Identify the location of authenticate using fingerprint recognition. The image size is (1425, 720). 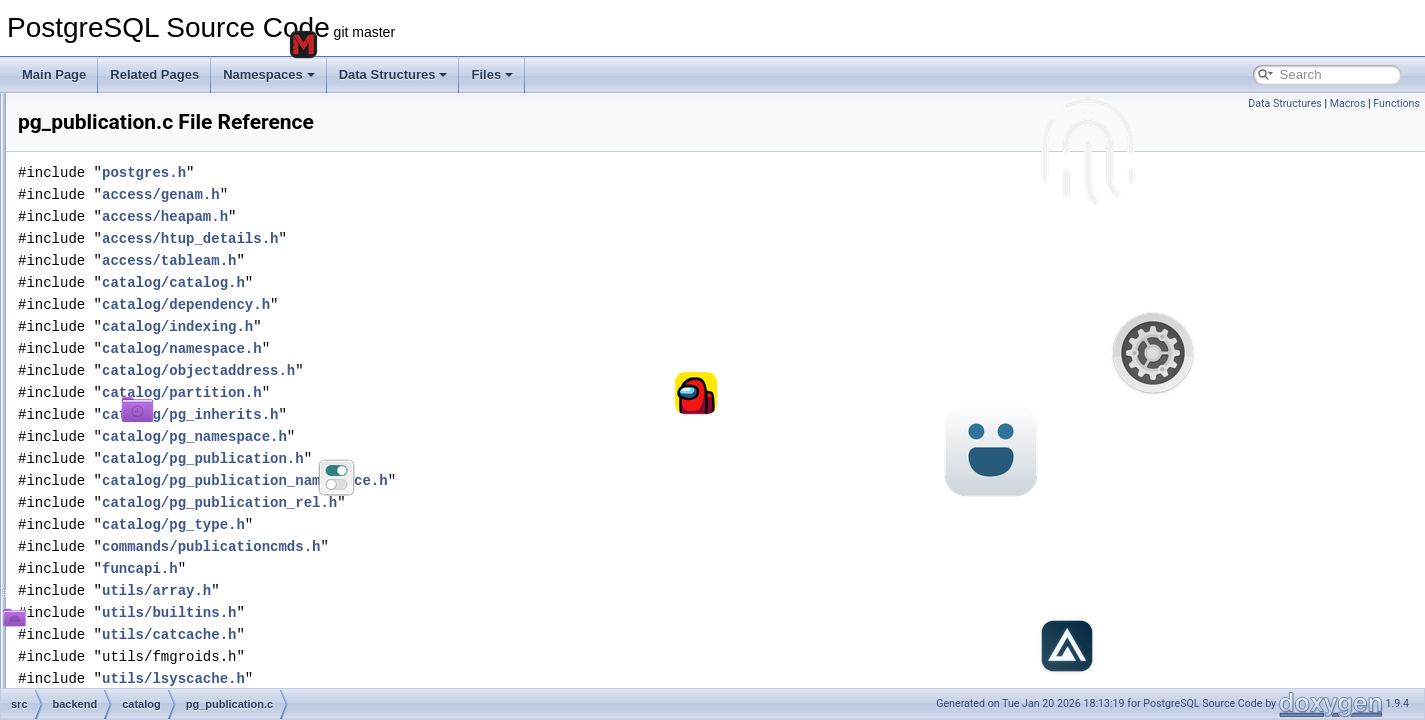
(1088, 151).